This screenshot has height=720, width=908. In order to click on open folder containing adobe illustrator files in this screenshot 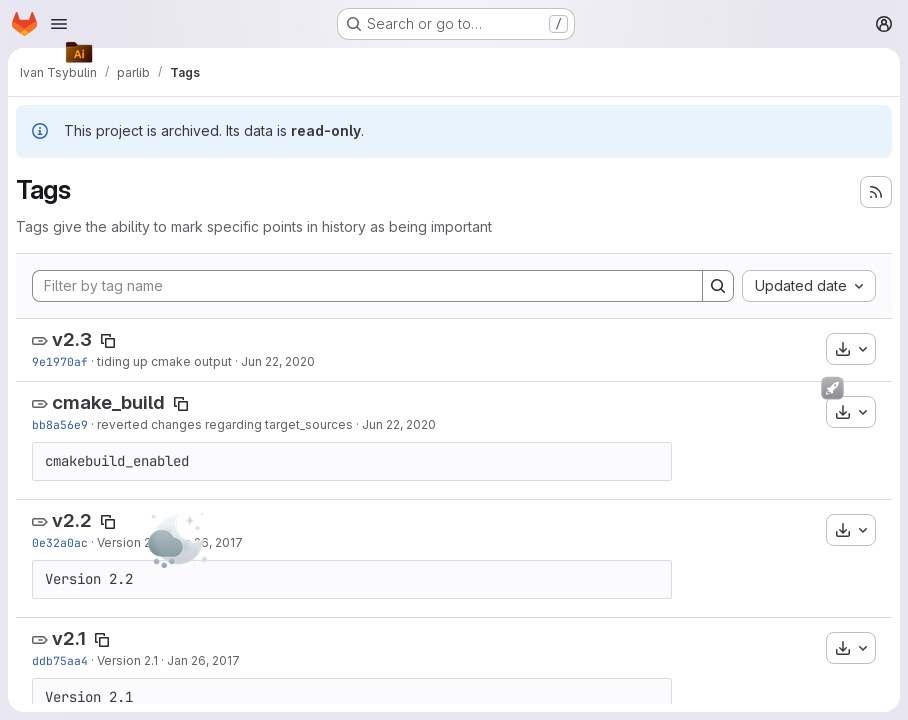, I will do `click(79, 53)`.